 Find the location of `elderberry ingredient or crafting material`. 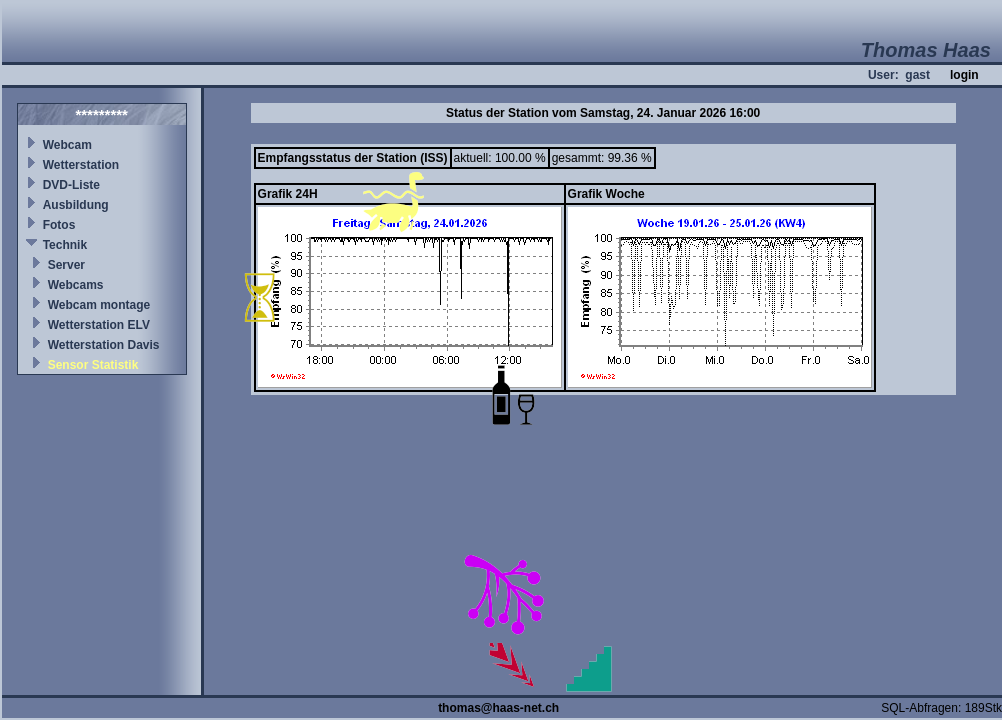

elderberry ingredient or crafting material is located at coordinates (504, 593).